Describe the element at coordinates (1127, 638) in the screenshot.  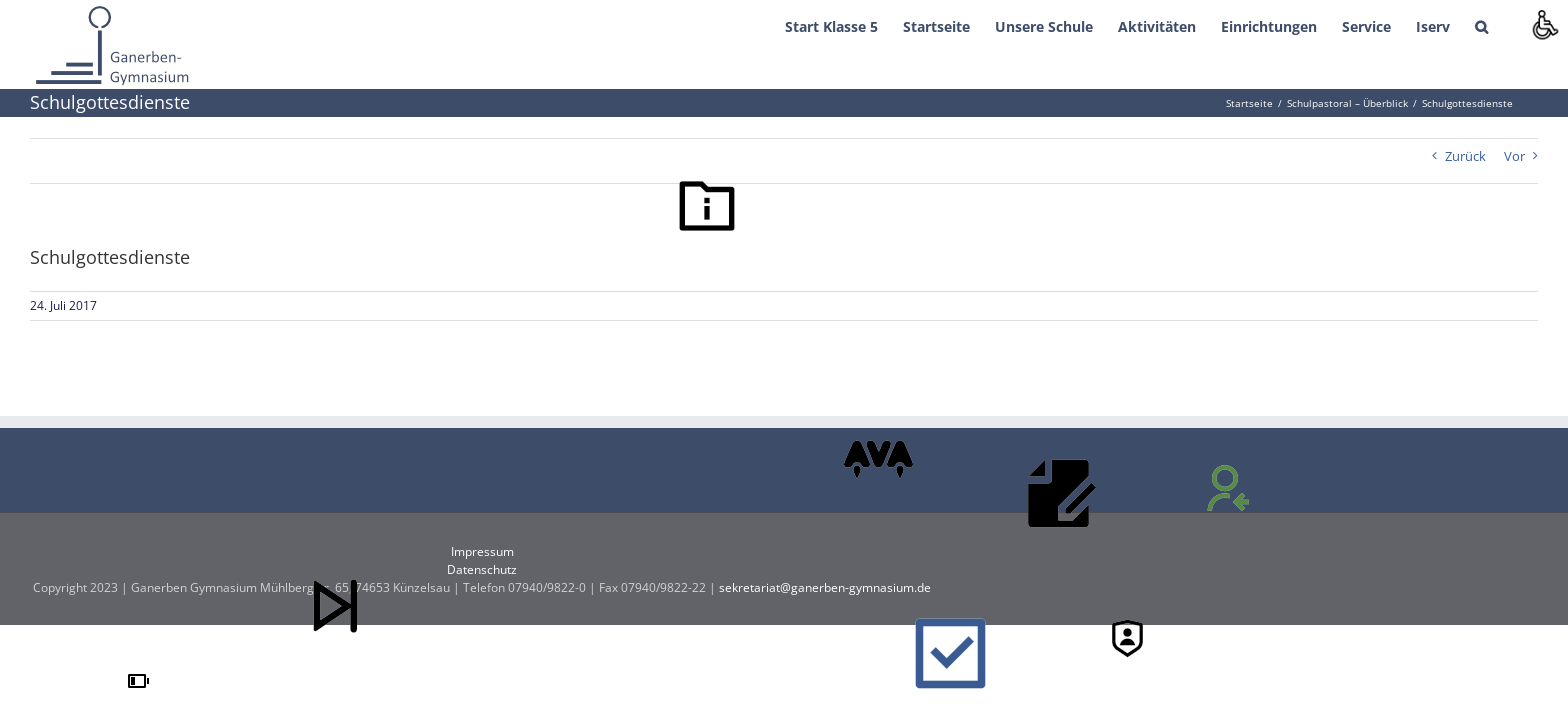
I see `access user privacy and security settings` at that location.